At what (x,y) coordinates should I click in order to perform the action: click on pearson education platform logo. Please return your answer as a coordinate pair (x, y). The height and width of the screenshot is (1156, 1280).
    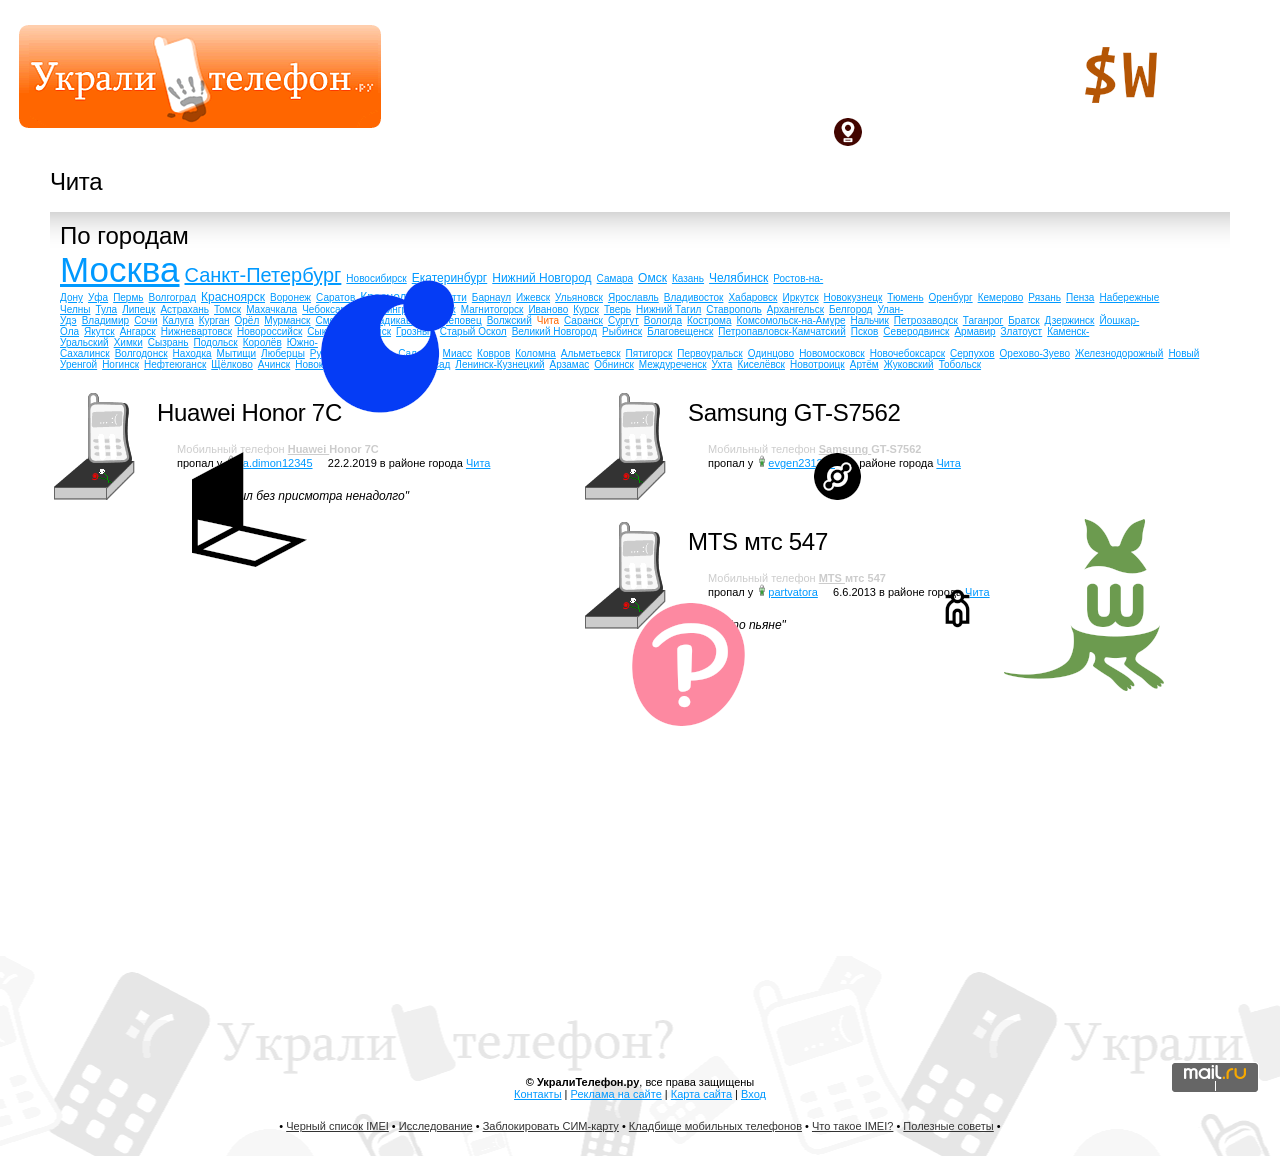
    Looking at the image, I should click on (688, 664).